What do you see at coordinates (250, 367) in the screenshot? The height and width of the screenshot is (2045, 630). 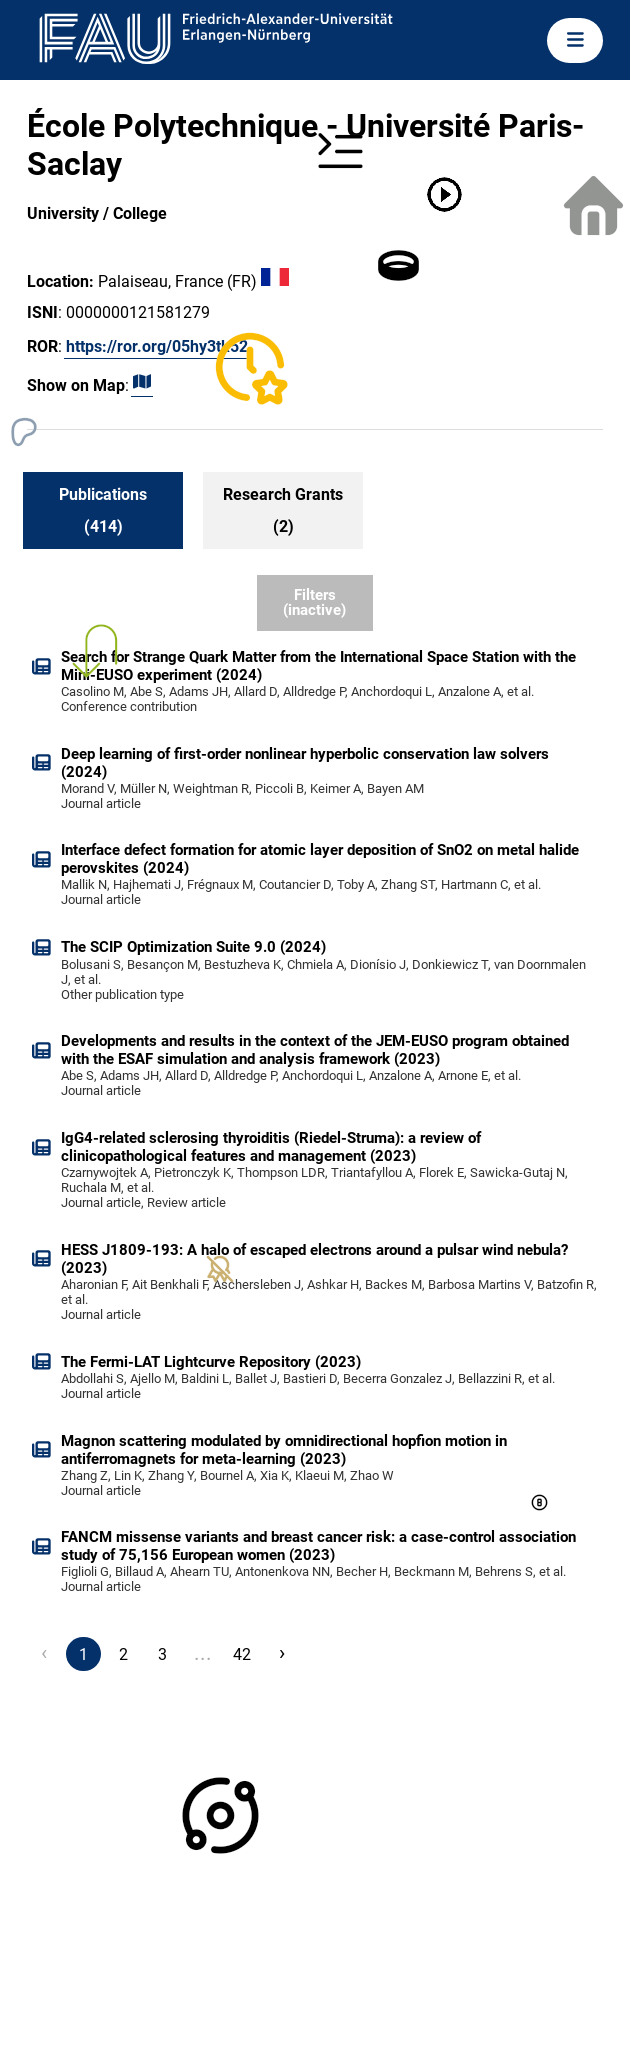 I see `add event to favorites` at bounding box center [250, 367].